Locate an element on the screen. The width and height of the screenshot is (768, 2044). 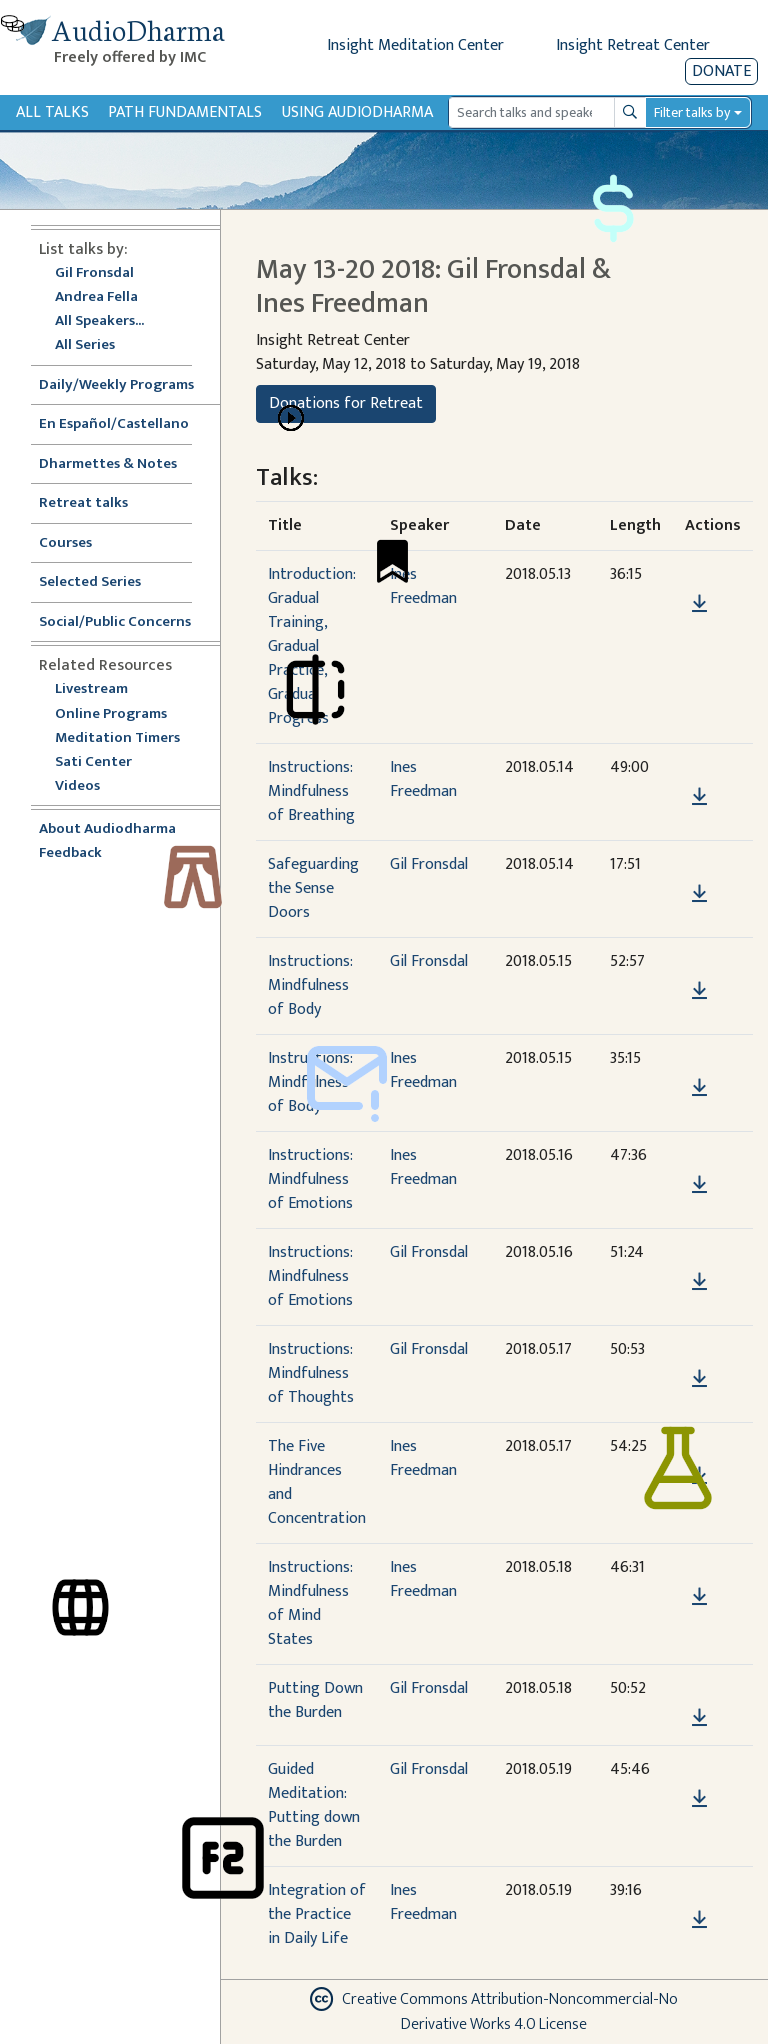
access science or laboratory features is located at coordinates (678, 1468).